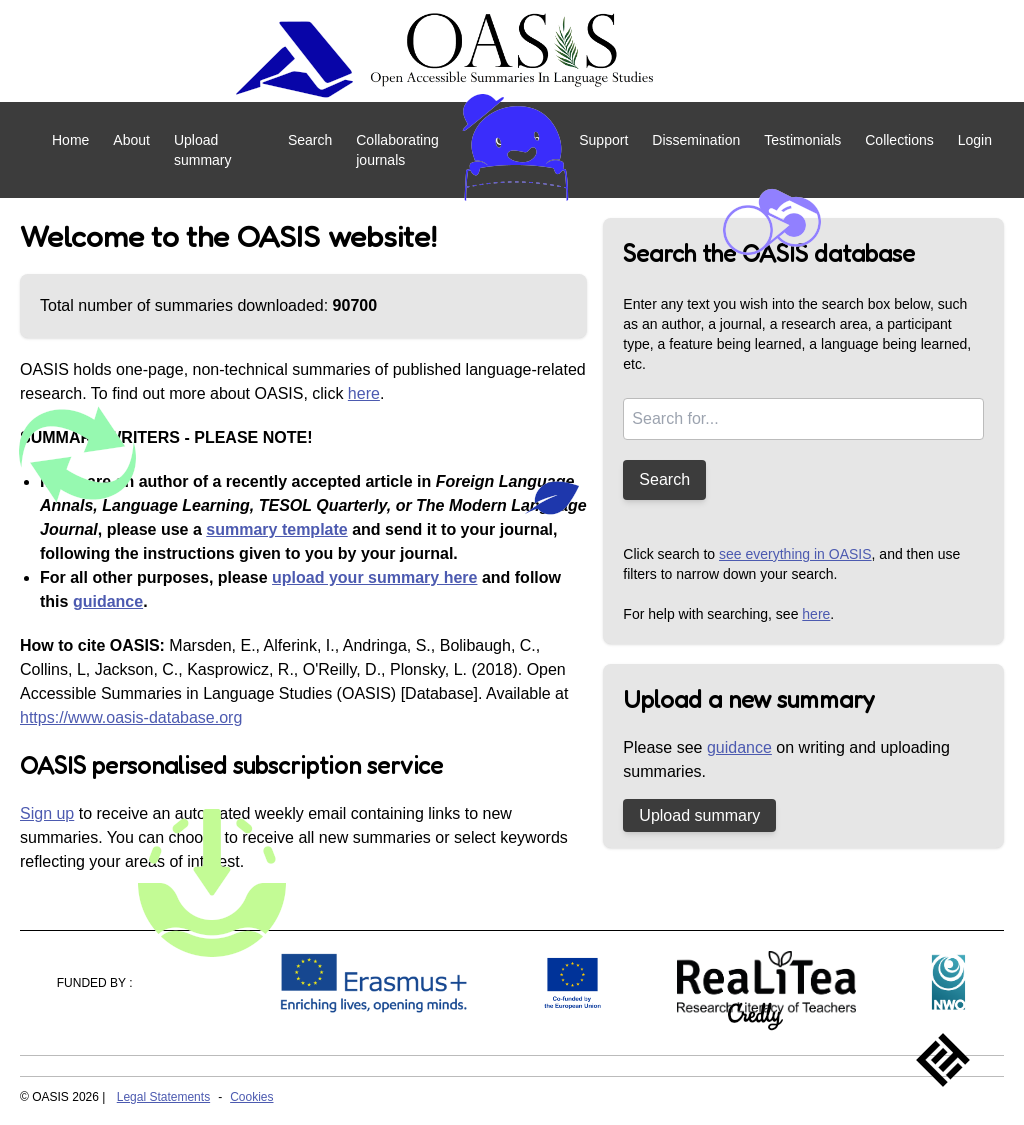 The image size is (1024, 1125). What do you see at coordinates (77, 454) in the screenshot?
I see `kashflow accounting software logo` at bounding box center [77, 454].